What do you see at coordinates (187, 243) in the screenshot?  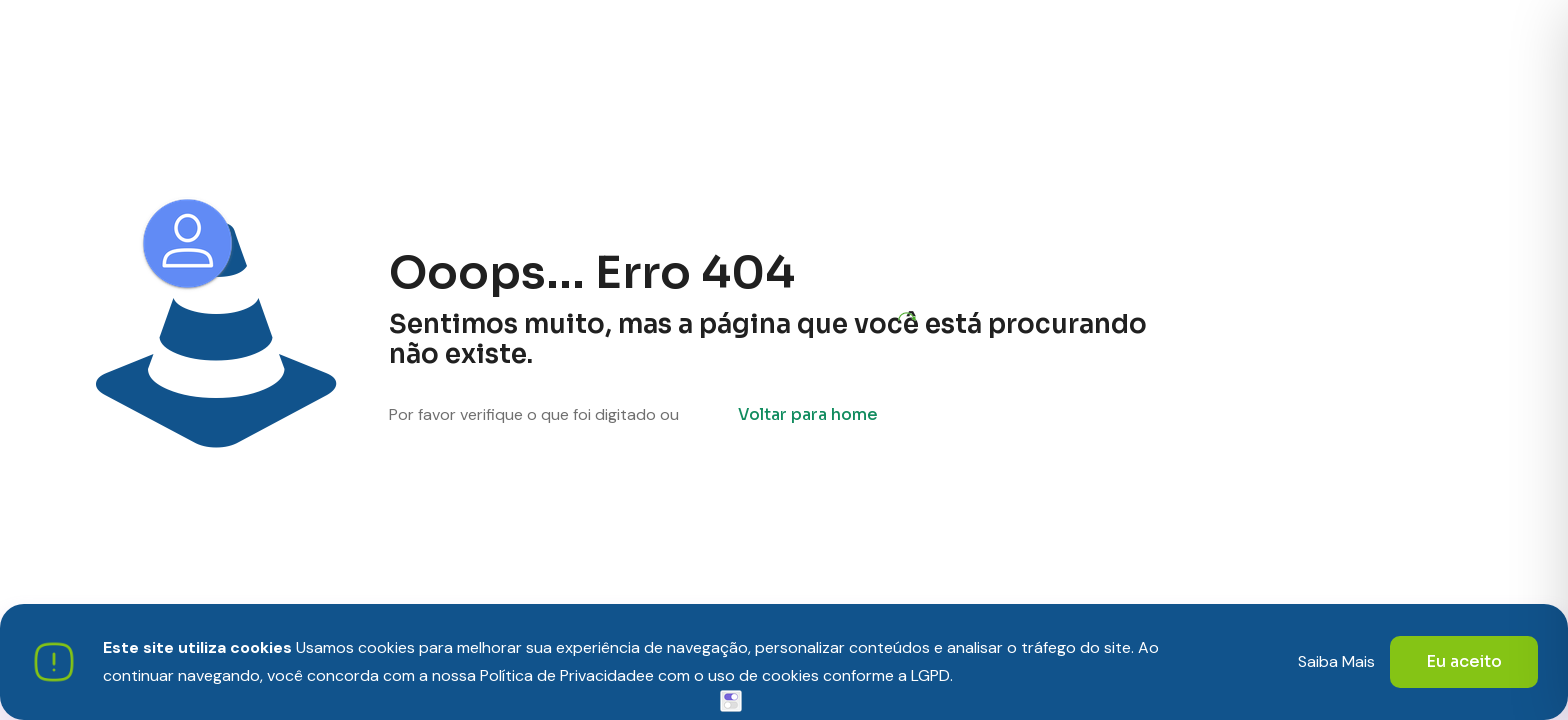 I see `indicates a personal or user-owned item` at bounding box center [187, 243].